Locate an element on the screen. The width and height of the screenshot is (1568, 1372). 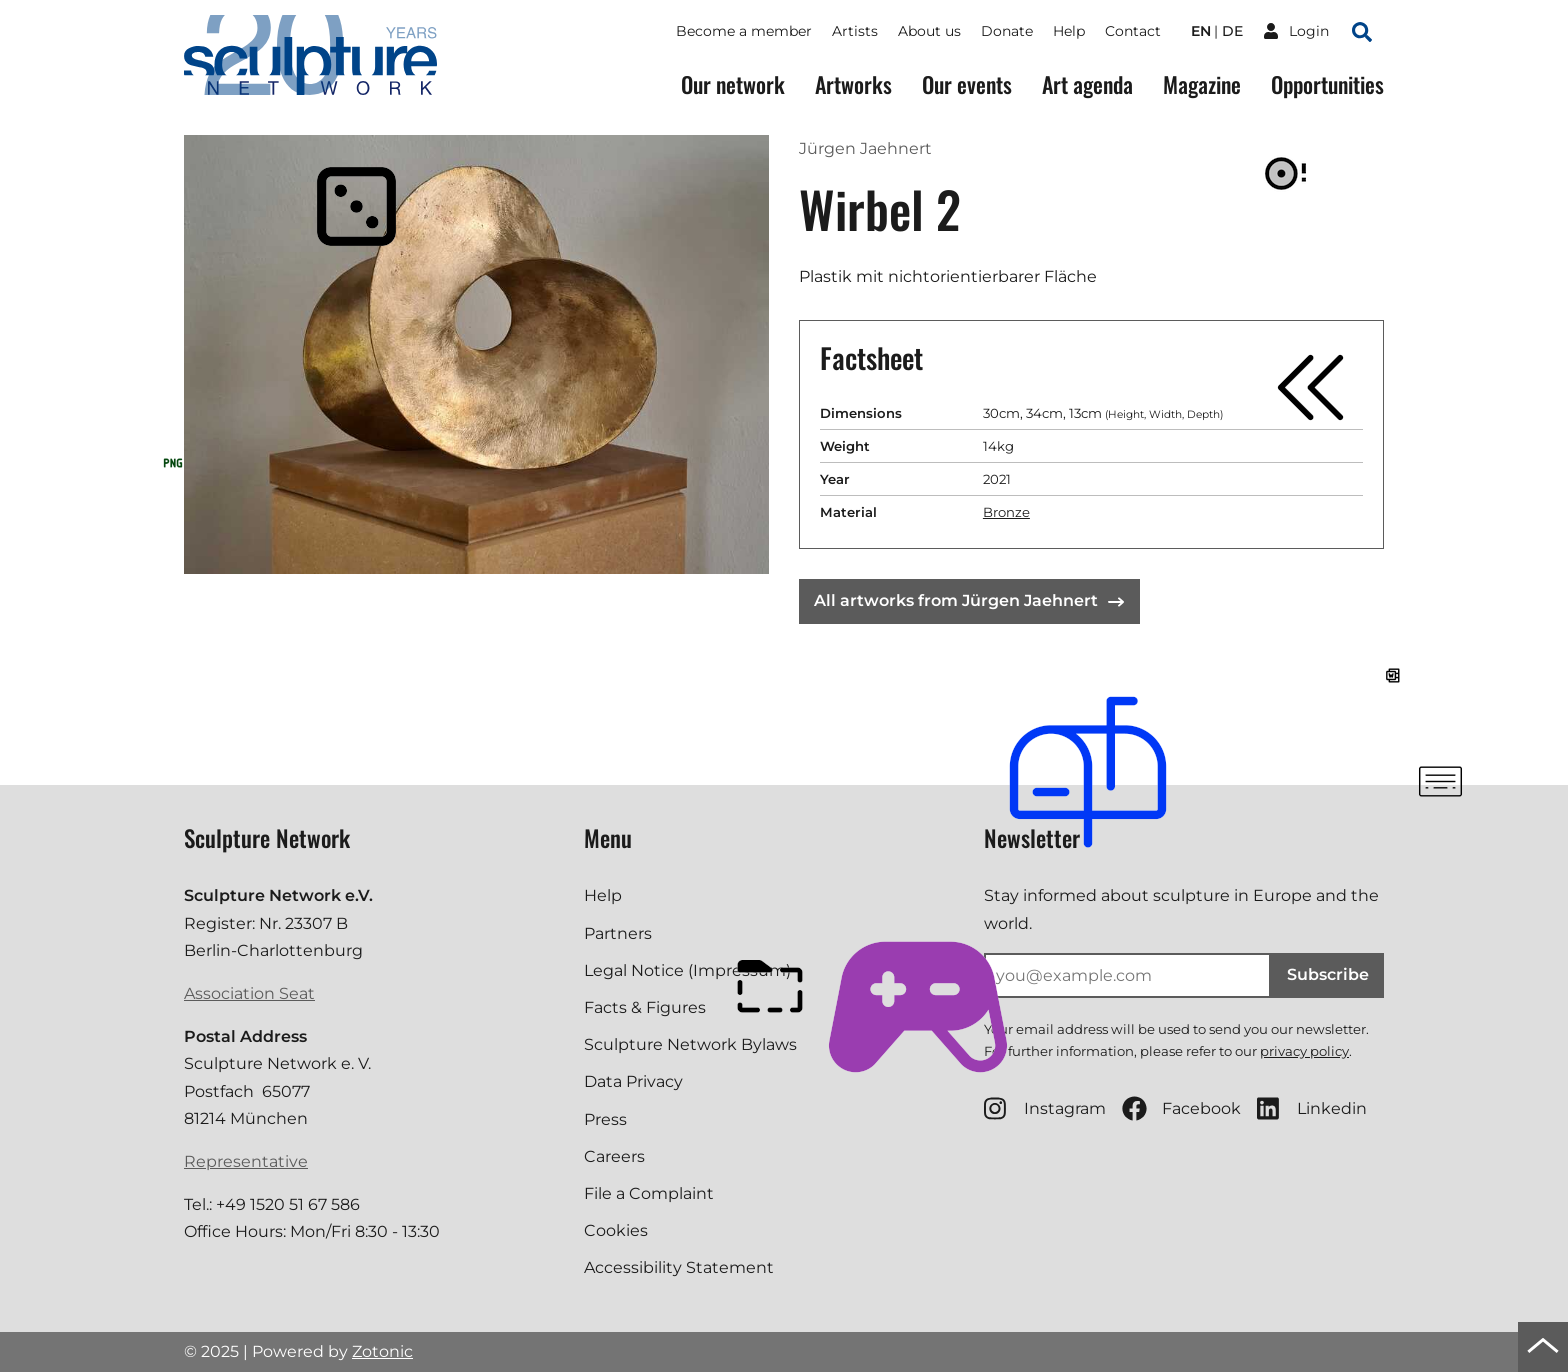
go back to the beginning is located at coordinates (1313, 387).